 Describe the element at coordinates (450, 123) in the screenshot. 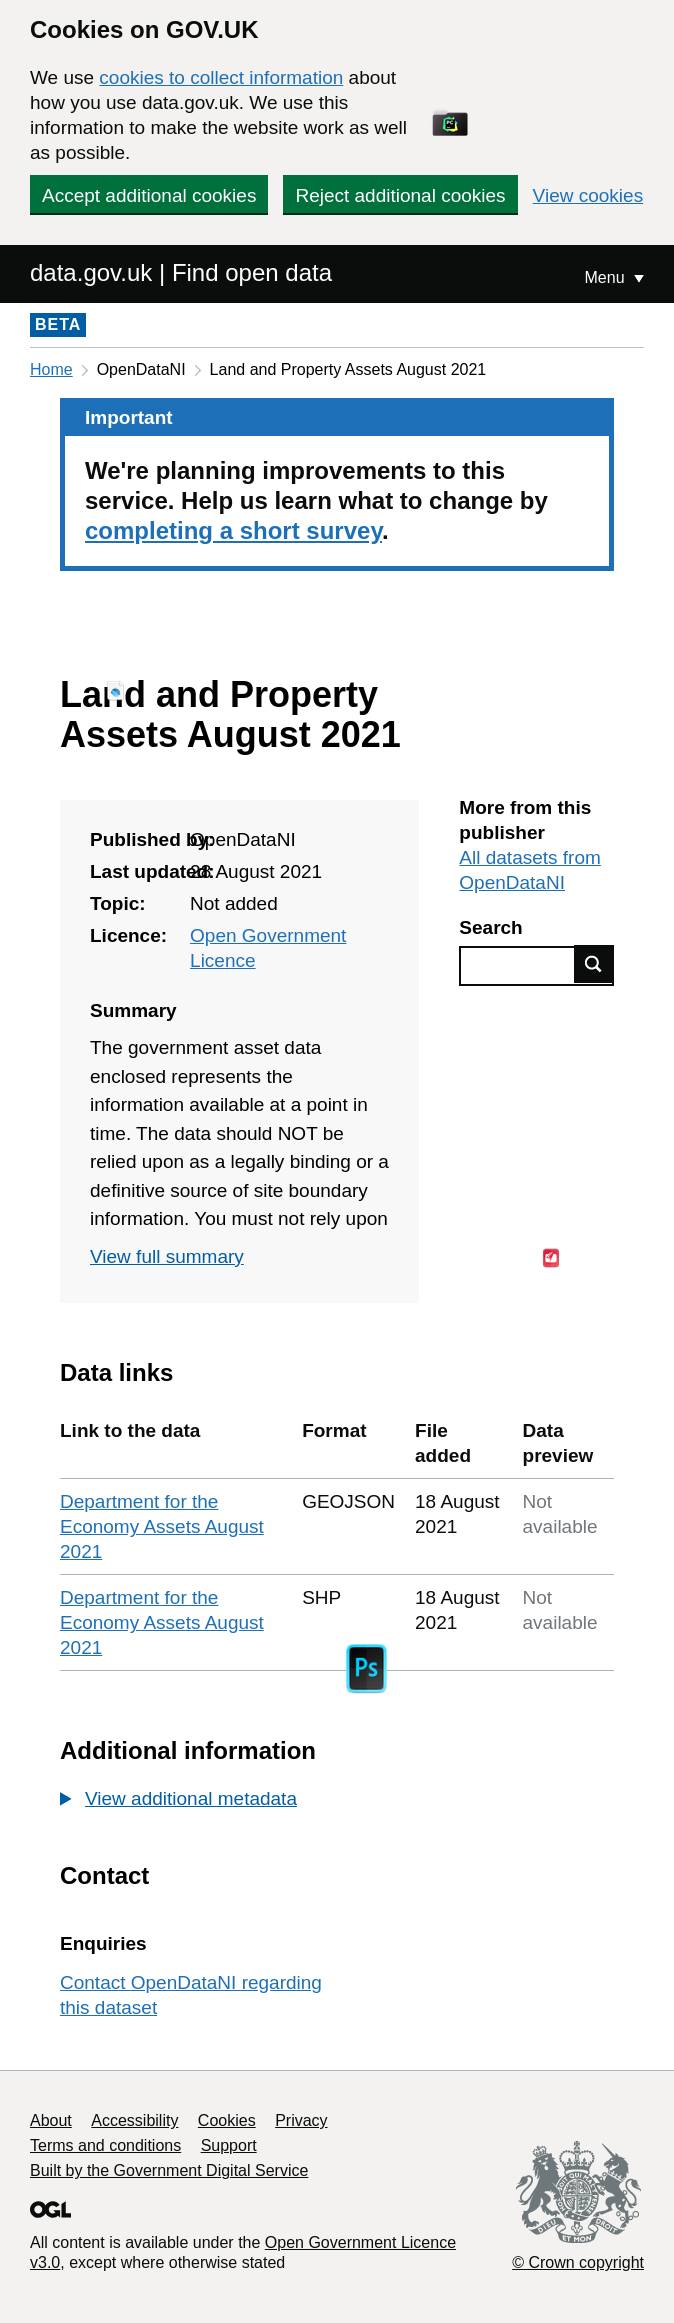

I see `open pycharm project folder` at that location.